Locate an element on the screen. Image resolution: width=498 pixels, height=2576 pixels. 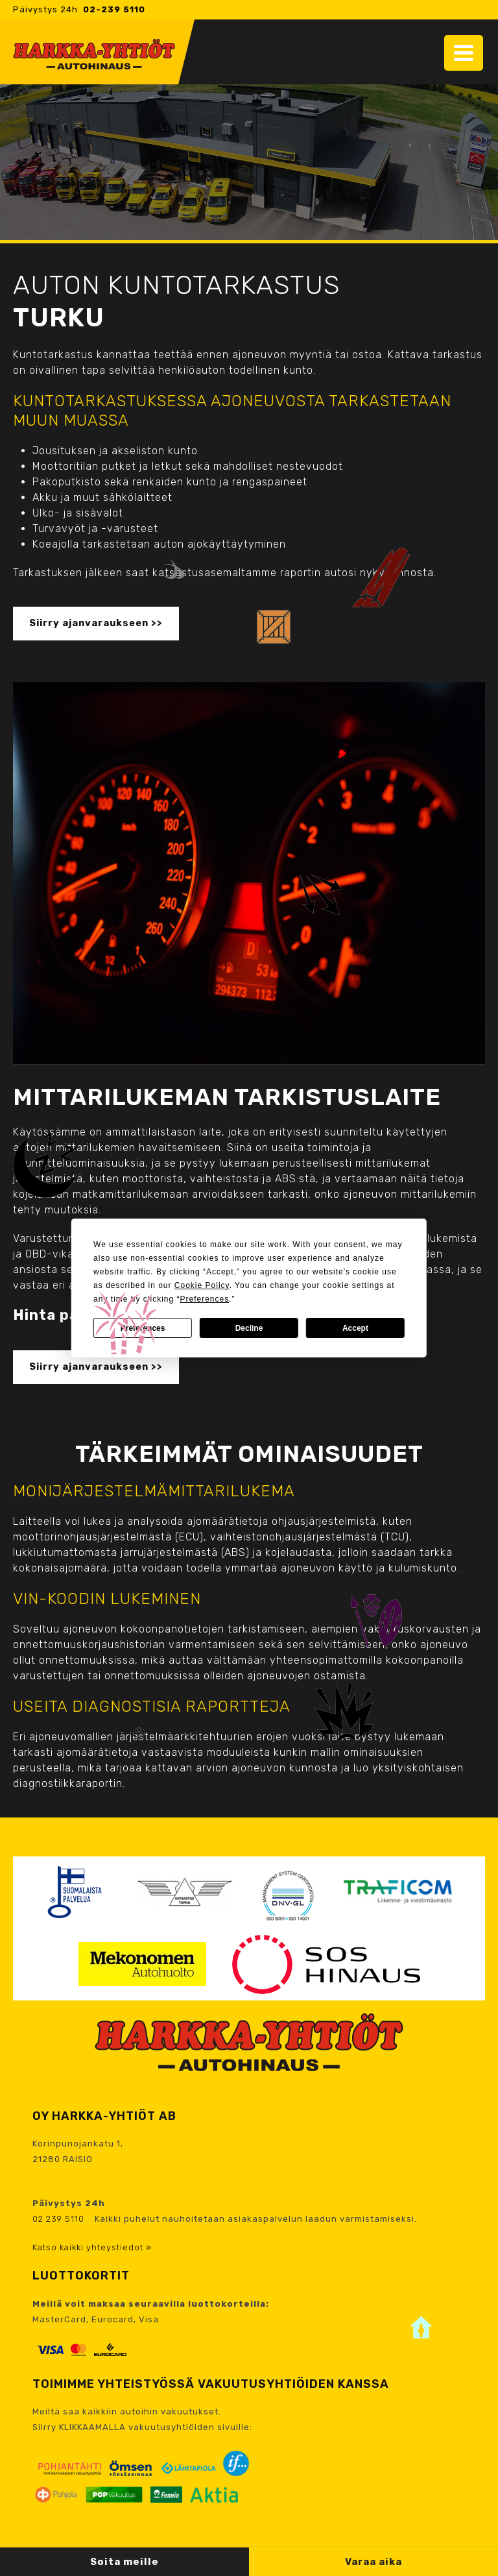
indicates sugar cane crop or ingredient is located at coordinates (125, 1322).